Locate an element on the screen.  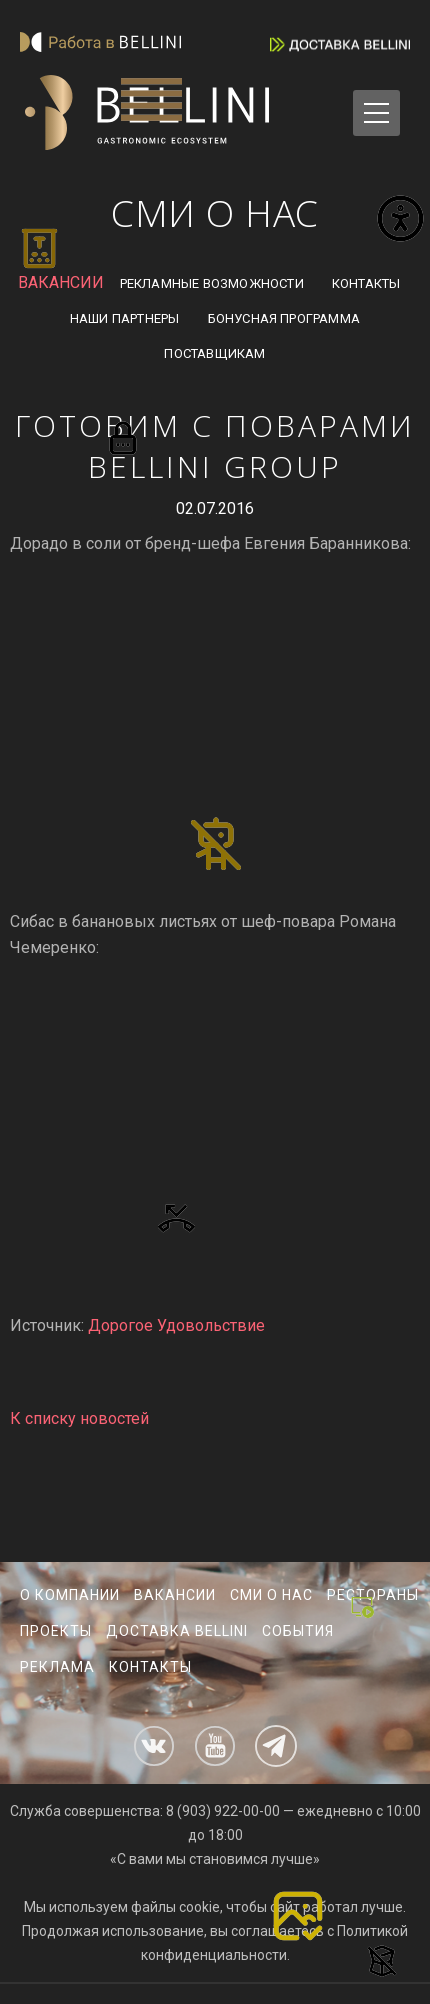
indicates a missed phone call is located at coordinates (176, 1218).